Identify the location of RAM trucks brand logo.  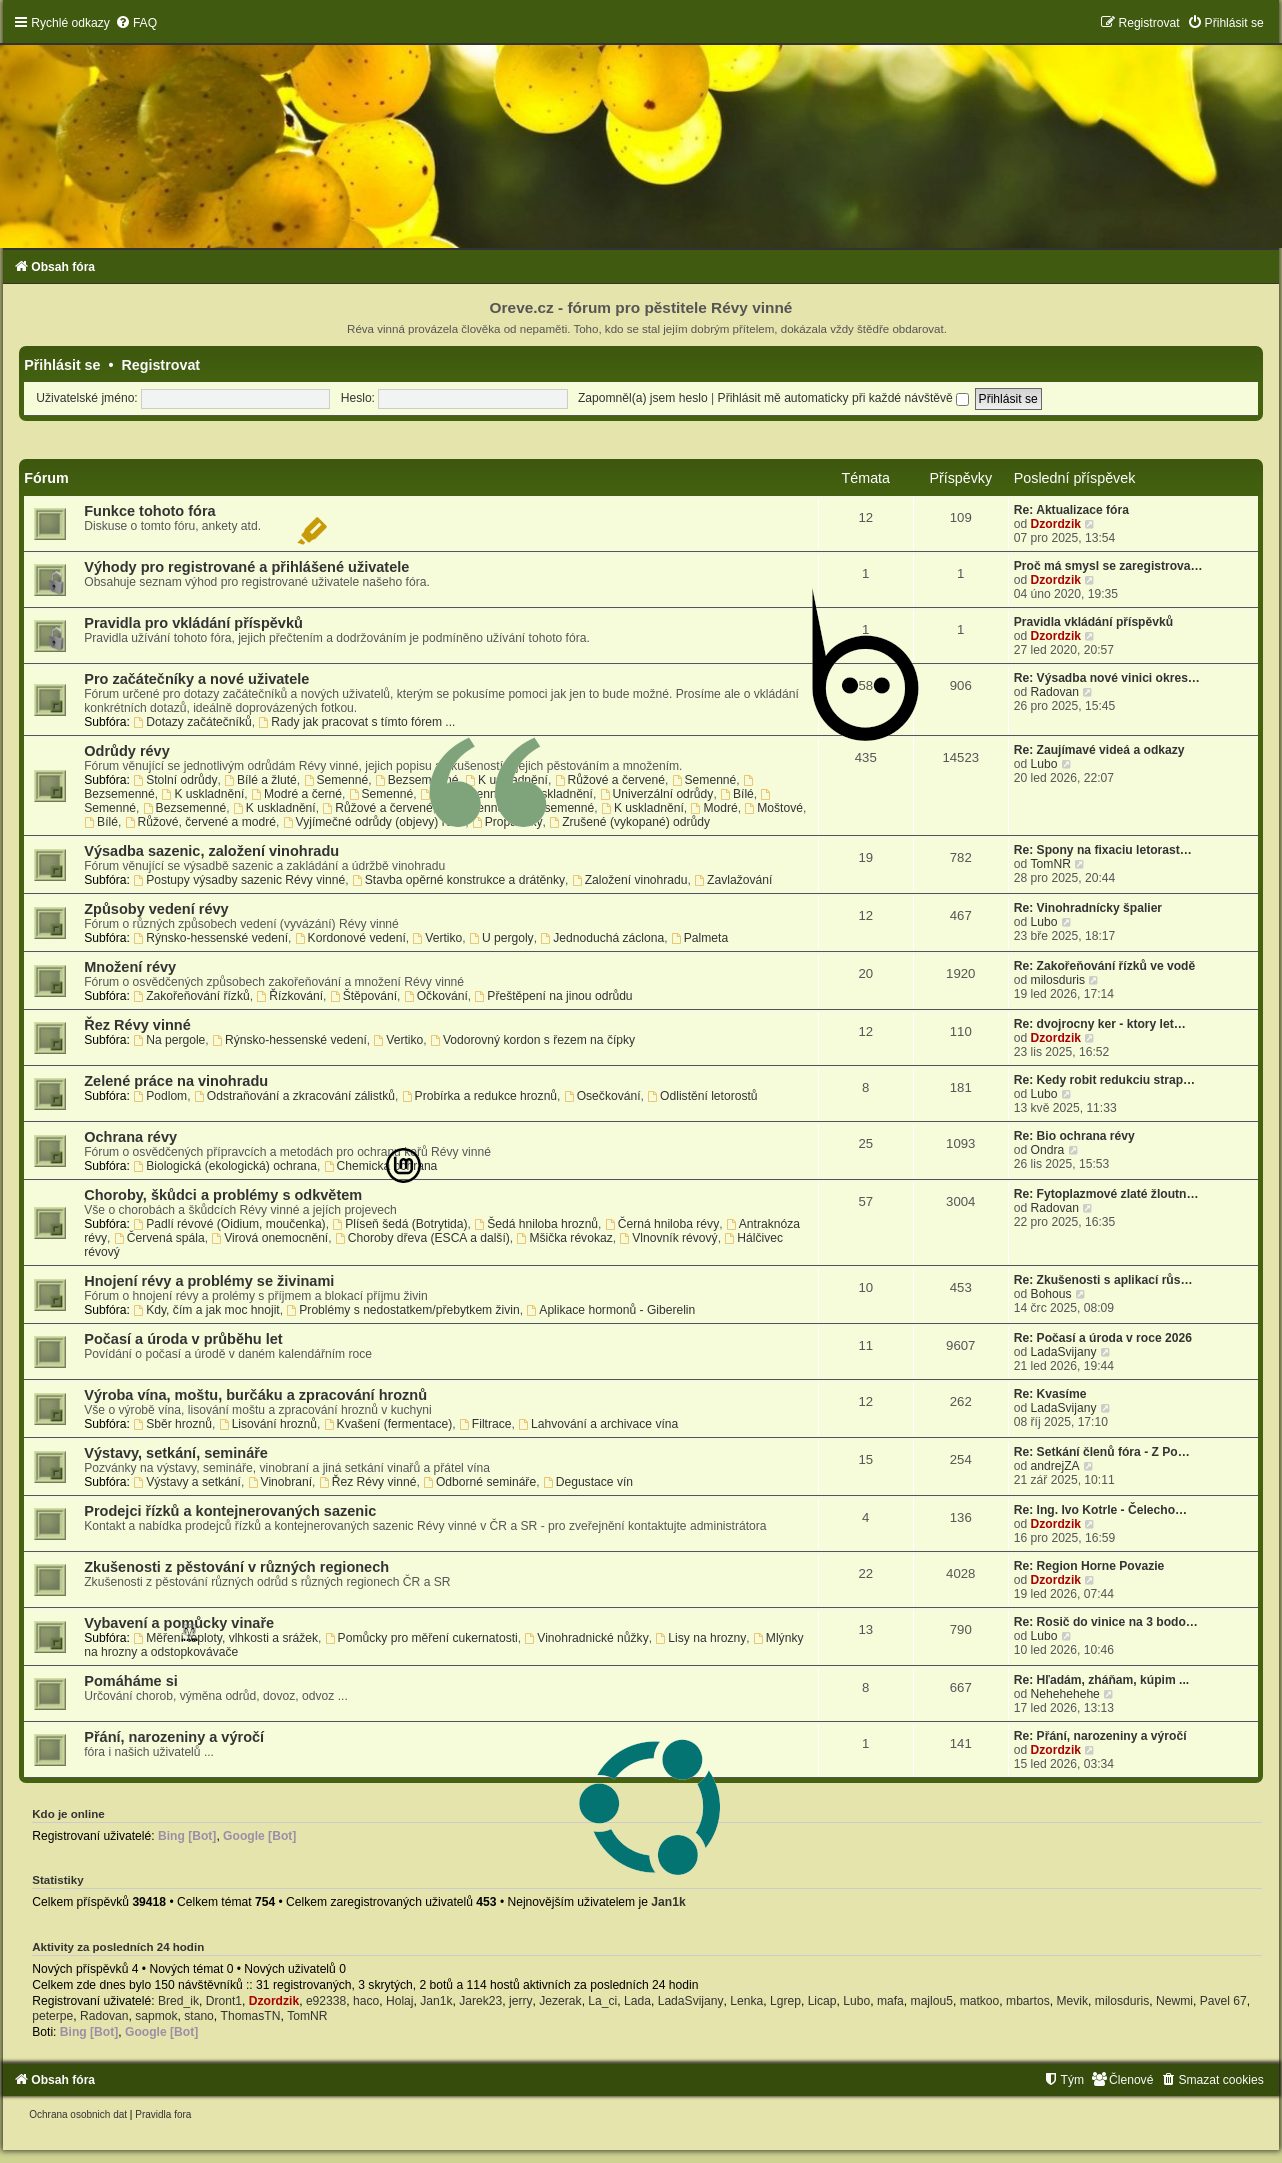
(189, 1632).